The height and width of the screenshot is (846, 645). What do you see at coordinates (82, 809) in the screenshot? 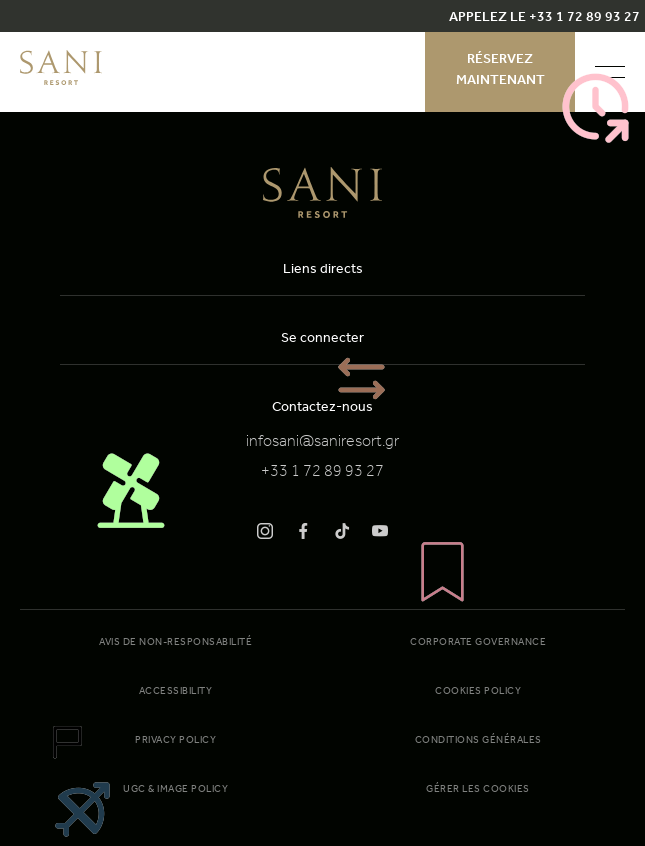
I see `archery or bow-and-arrow feature` at bounding box center [82, 809].